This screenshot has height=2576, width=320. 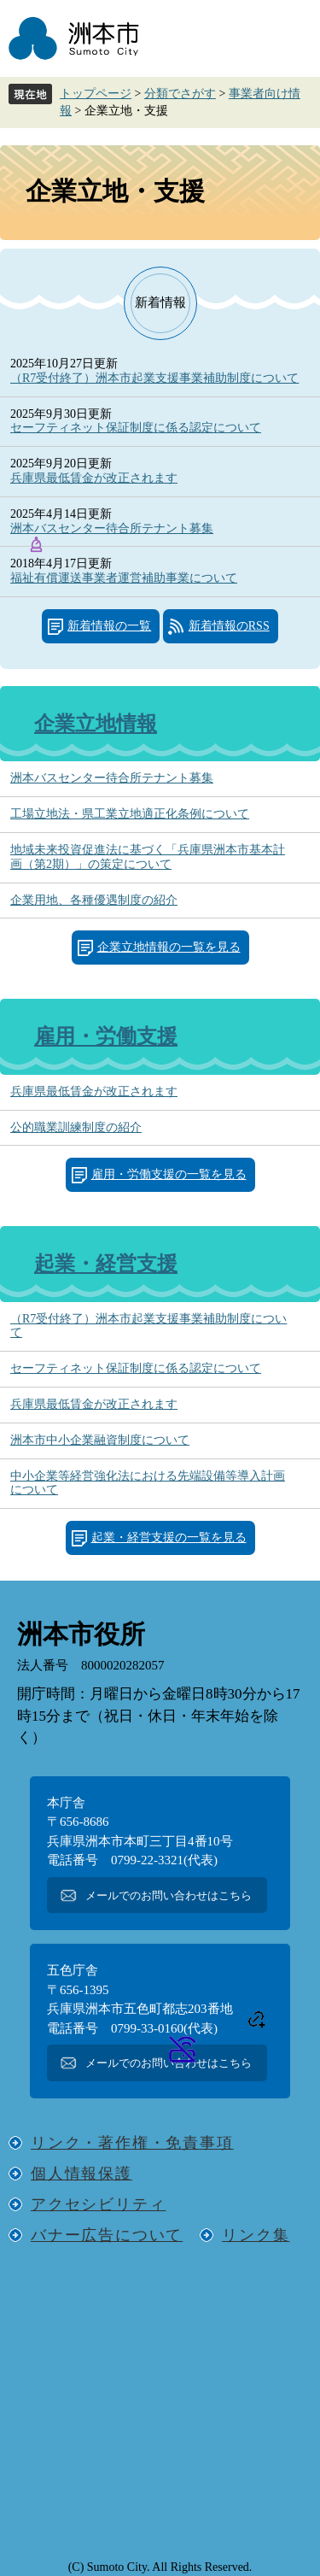 I want to click on play chess or access board games, so click(x=36, y=544).